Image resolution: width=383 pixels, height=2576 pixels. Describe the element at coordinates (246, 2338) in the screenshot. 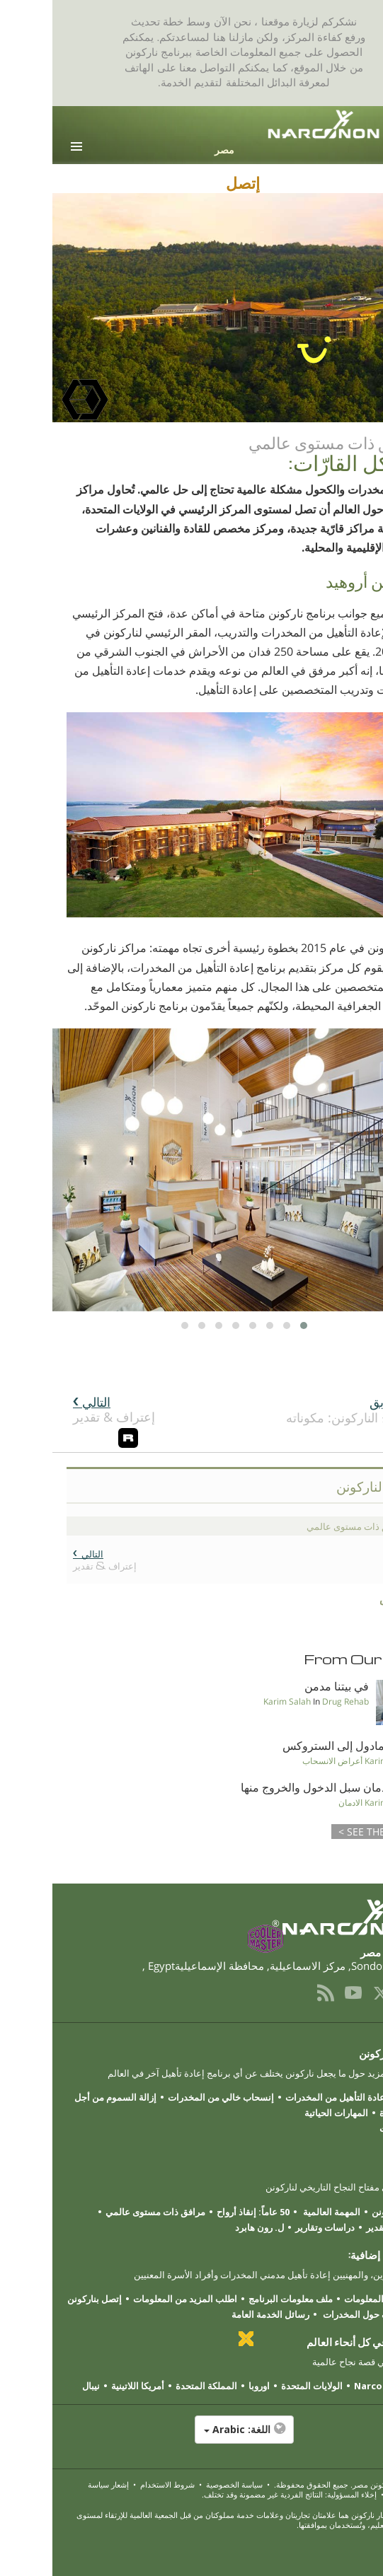

I see `visx data visualization library logo` at that location.